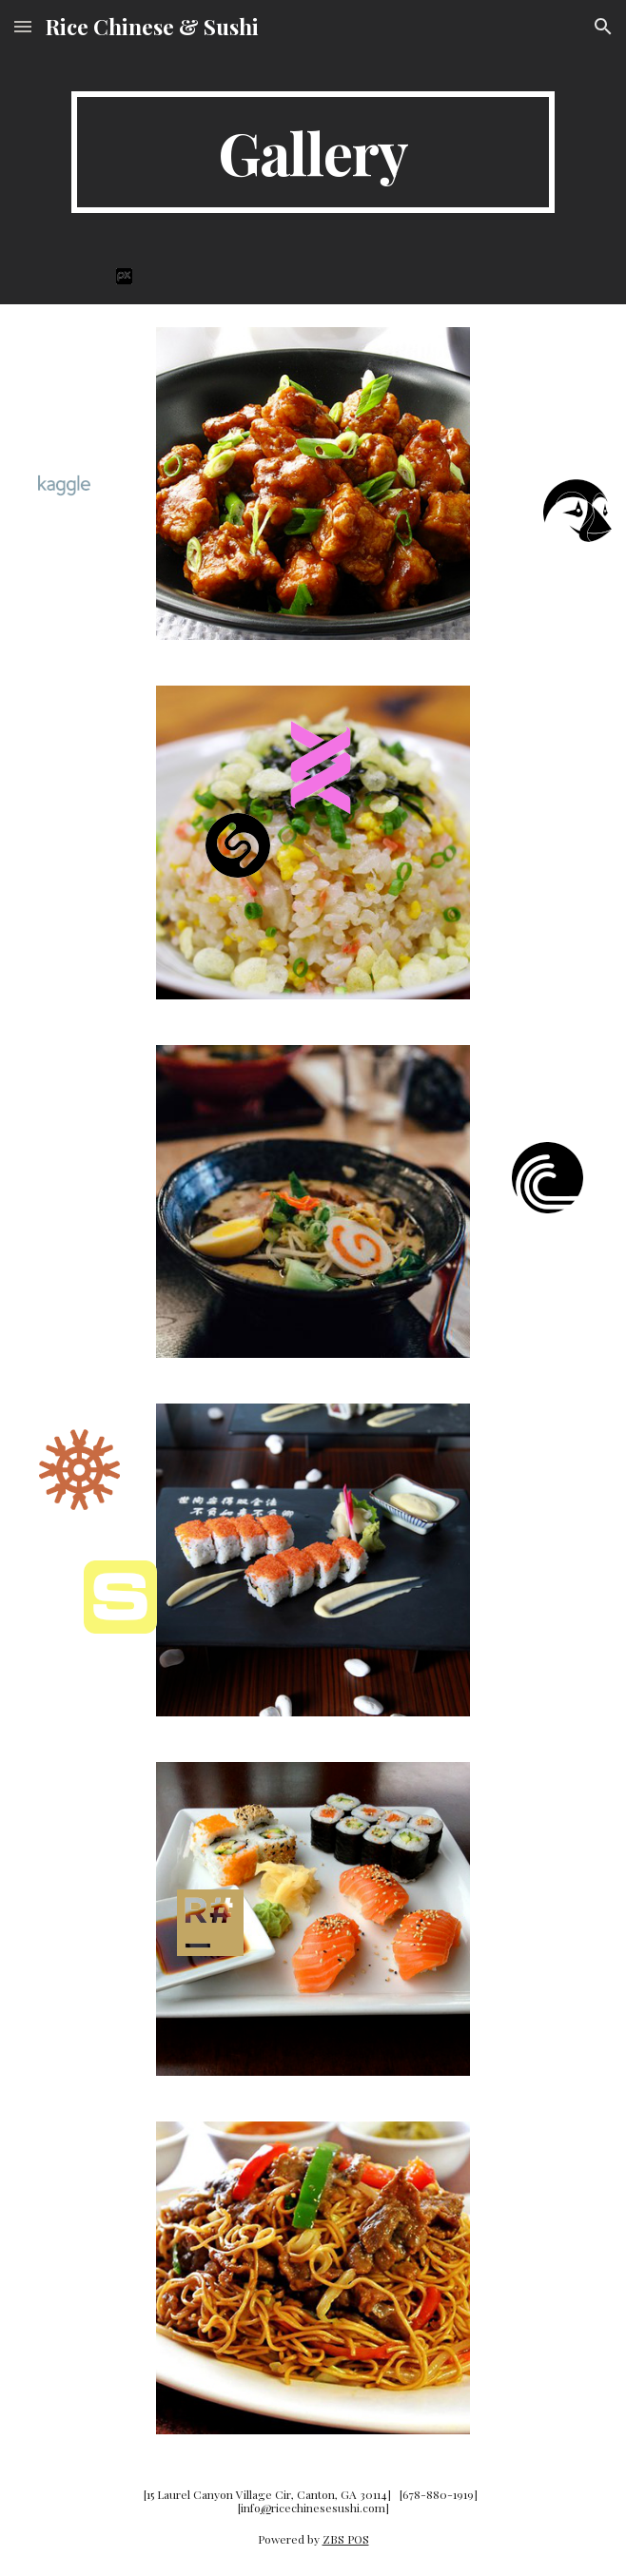 This screenshot has height=2576, width=626. Describe the element at coordinates (238, 845) in the screenshot. I see `open Shazam to identify a song` at that location.